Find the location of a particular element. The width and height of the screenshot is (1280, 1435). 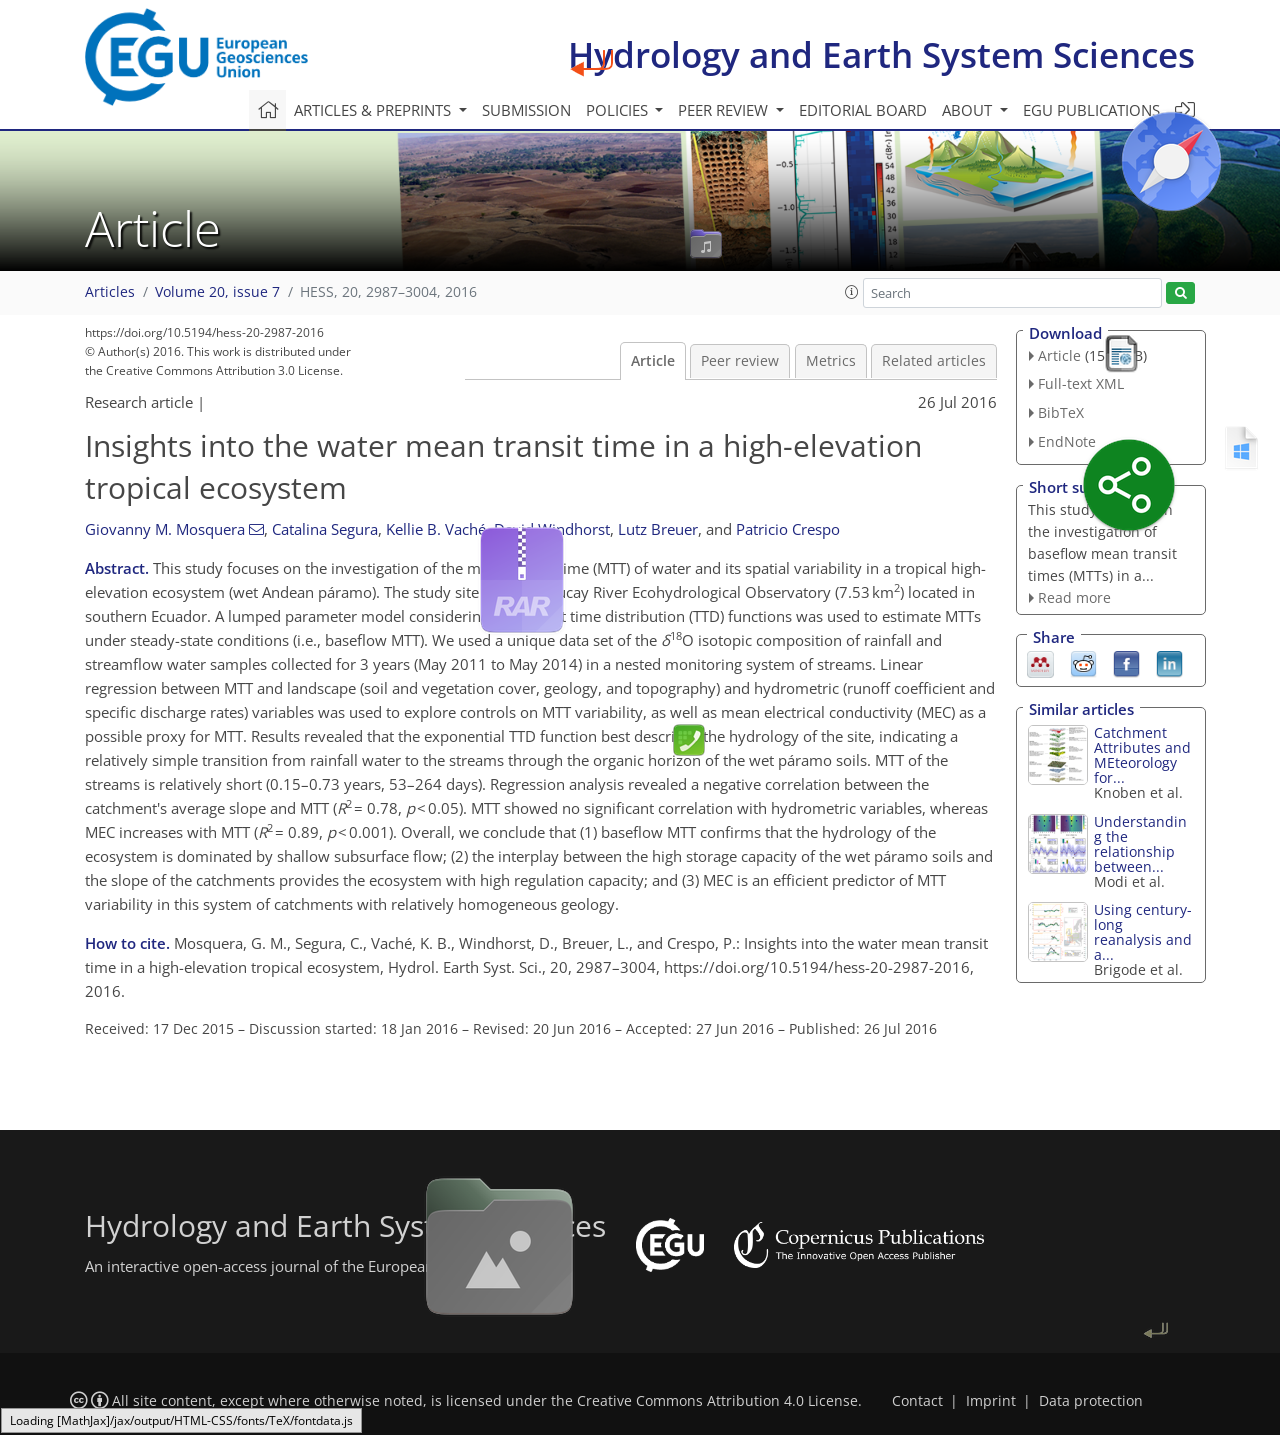

open gnome web browser (epiphany) is located at coordinates (1171, 161).